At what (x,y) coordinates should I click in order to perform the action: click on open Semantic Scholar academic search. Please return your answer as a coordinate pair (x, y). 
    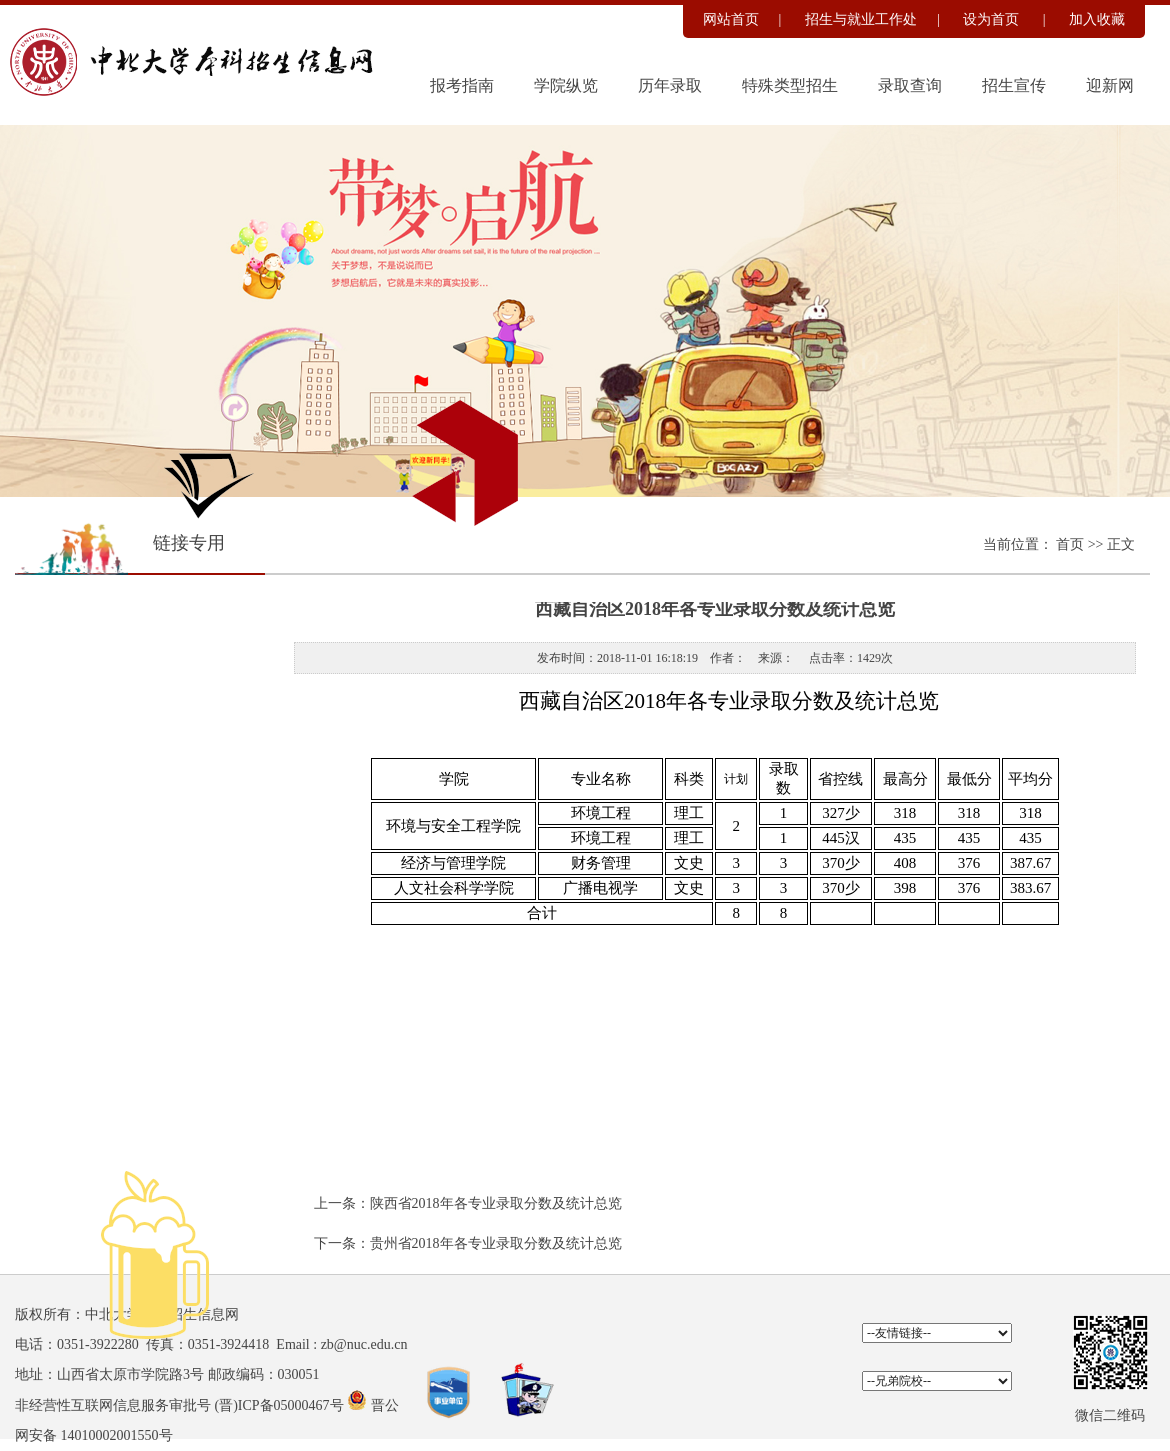
    Looking at the image, I should click on (209, 486).